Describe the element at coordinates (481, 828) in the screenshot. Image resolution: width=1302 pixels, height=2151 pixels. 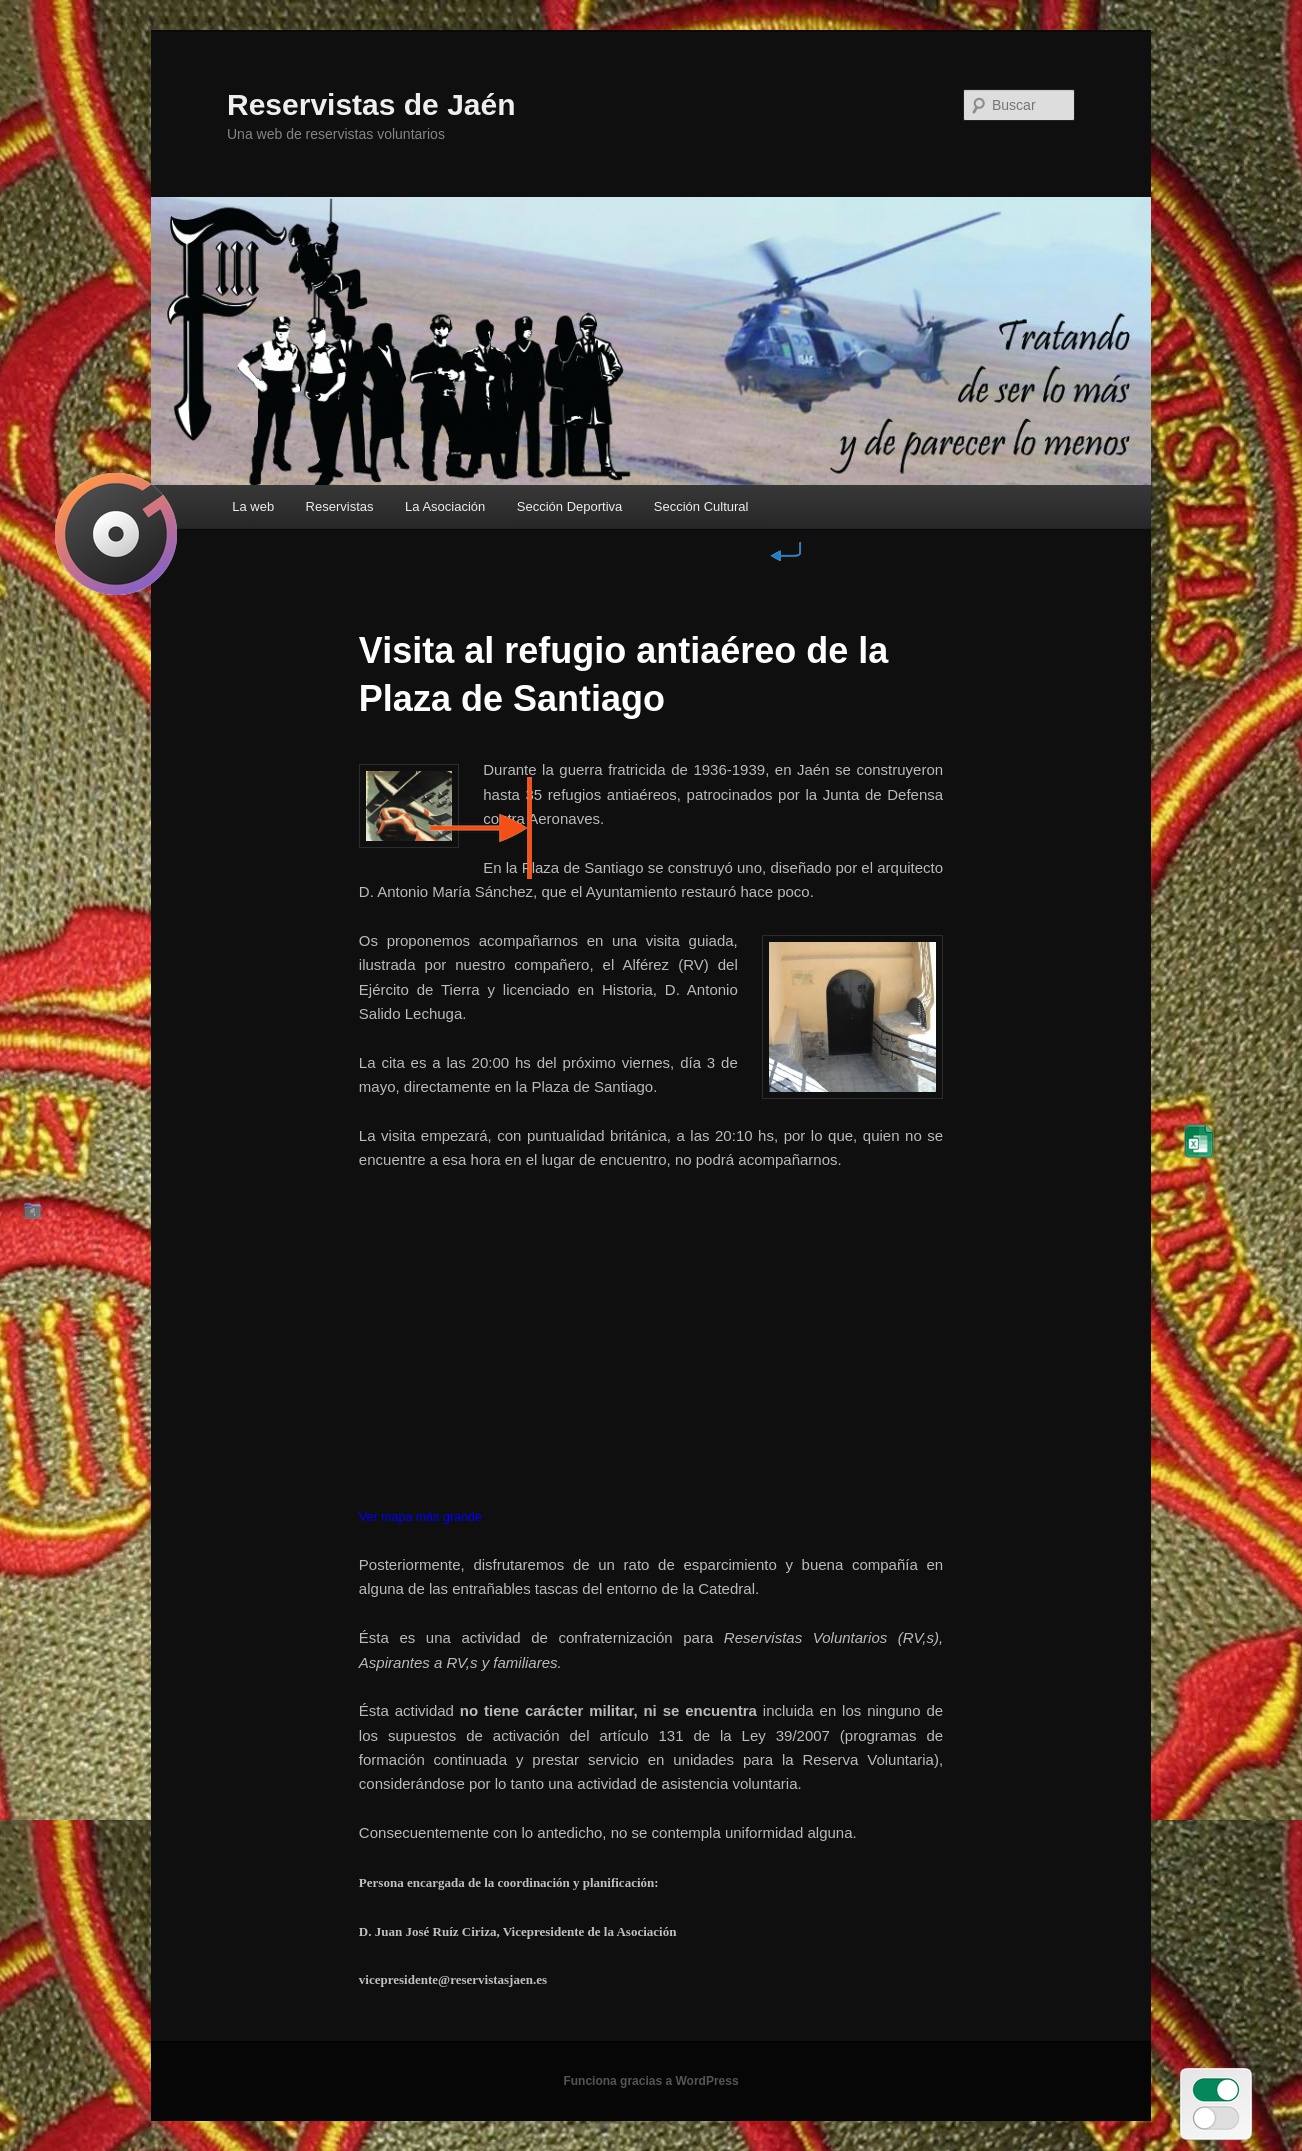
I see `go to the last item or page` at that location.